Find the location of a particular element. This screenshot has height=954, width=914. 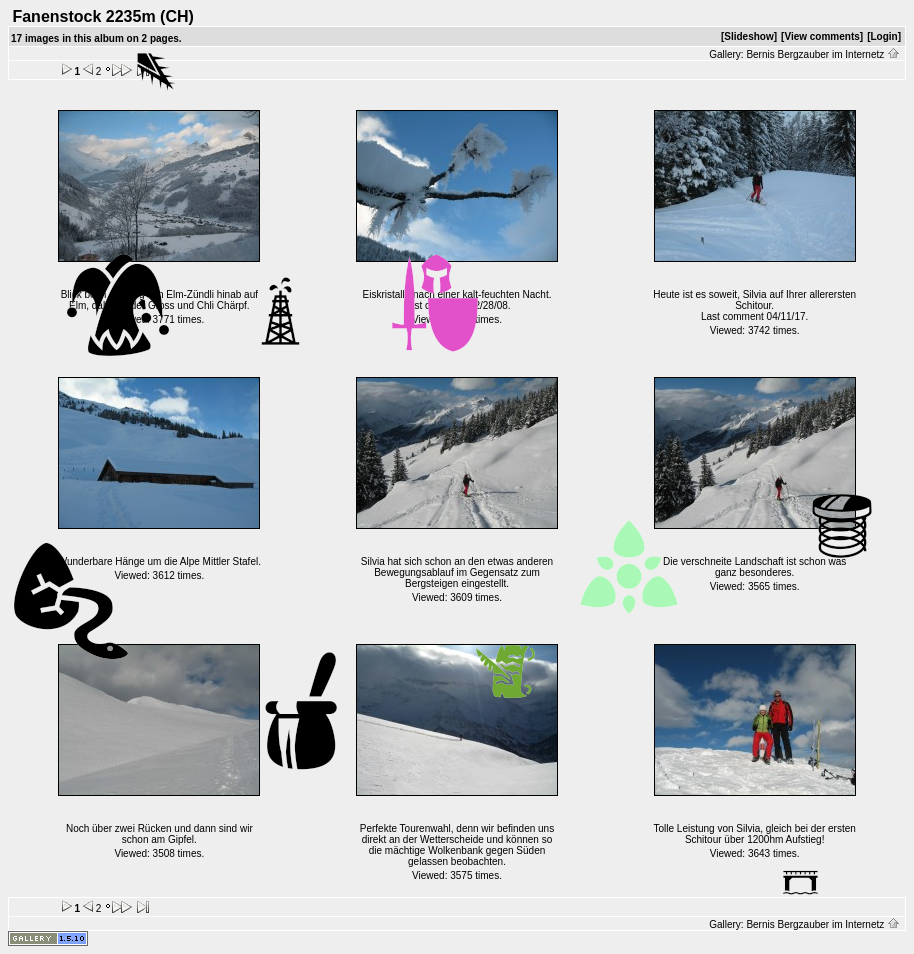

access oil drilling or extraction features is located at coordinates (280, 312).